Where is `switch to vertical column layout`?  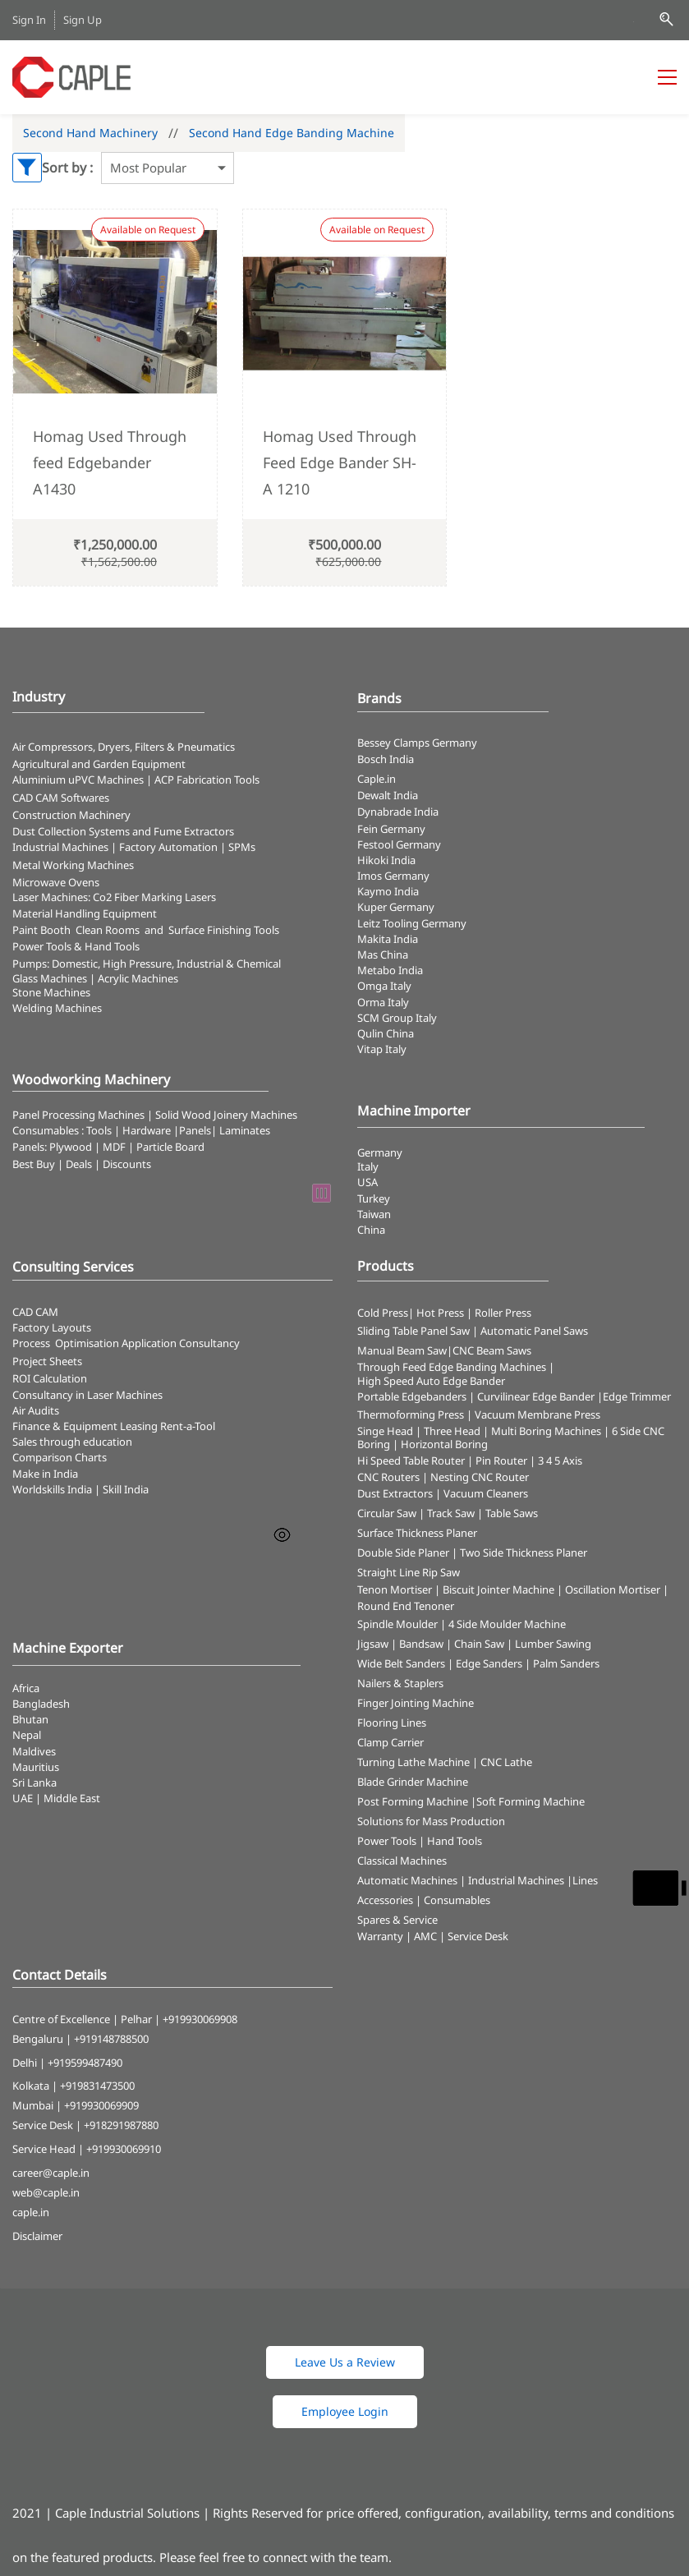
switch to vertical column layout is located at coordinates (321, 1193).